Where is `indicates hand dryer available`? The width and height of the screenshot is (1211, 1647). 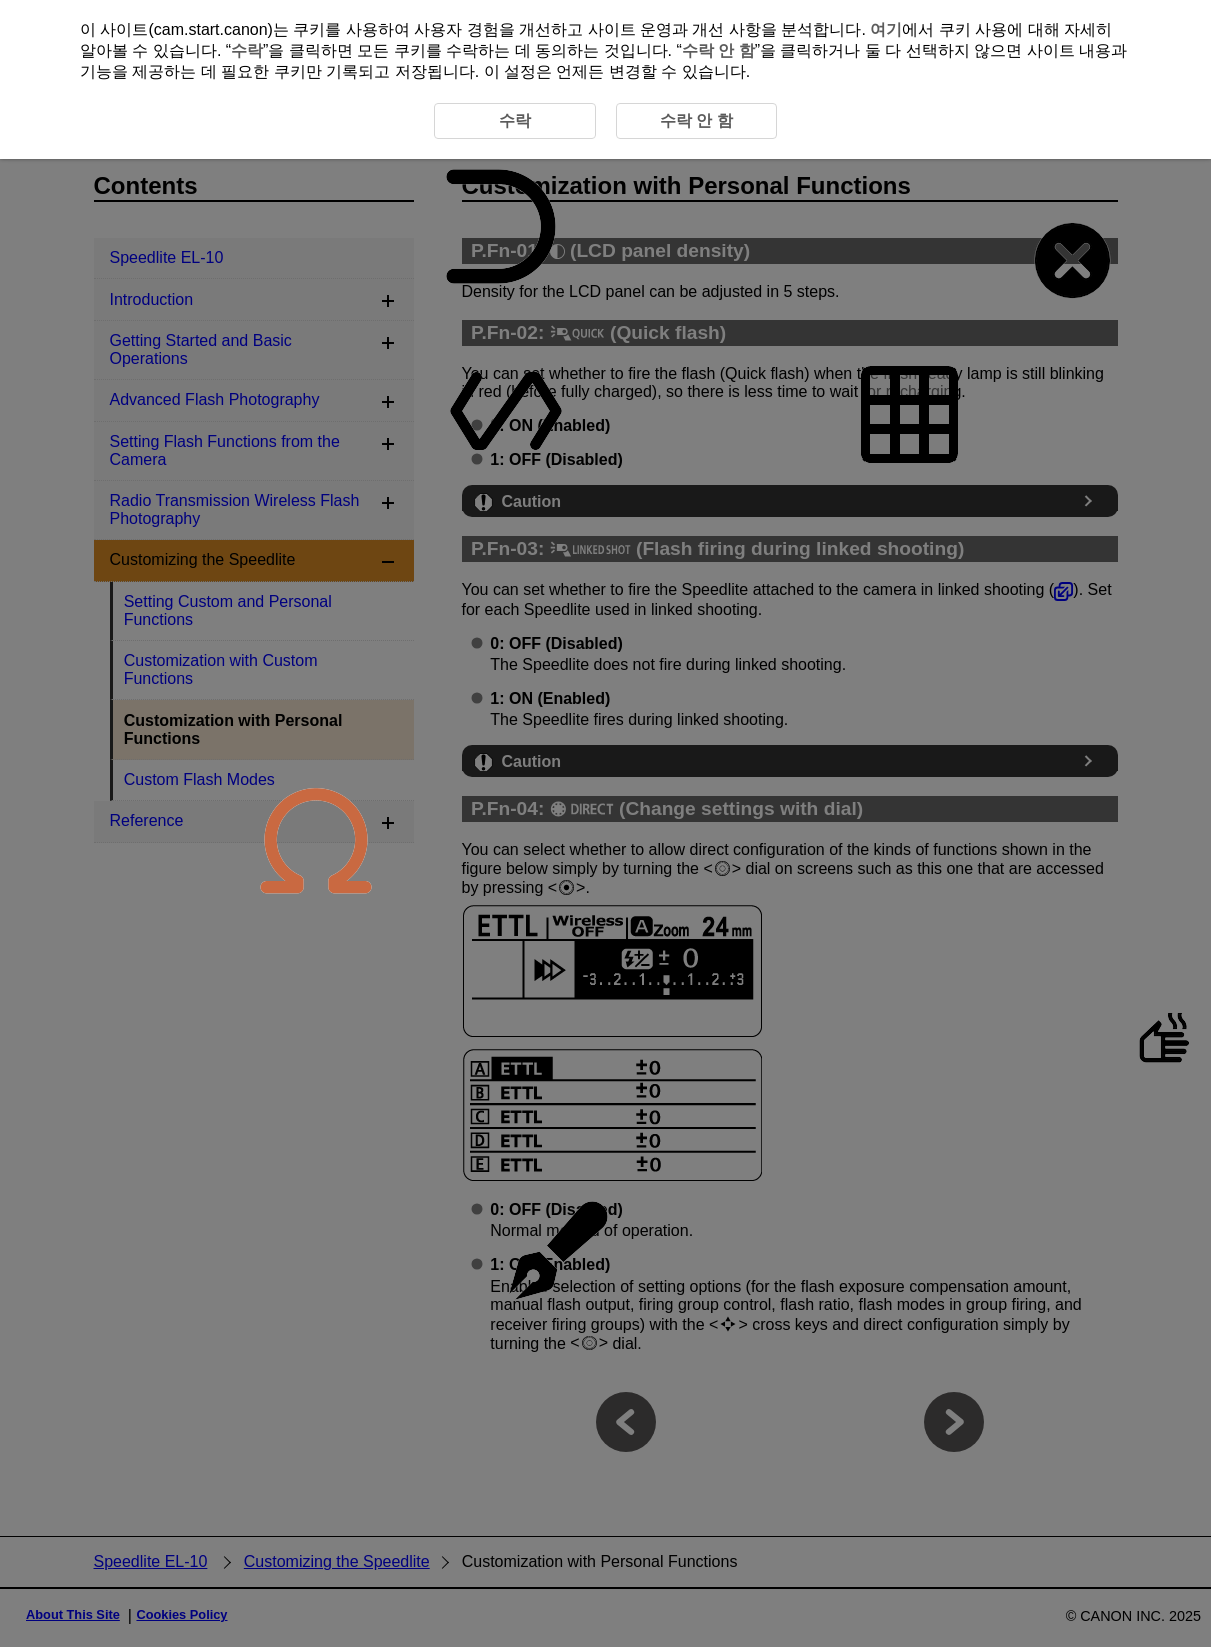
indicates hand dryer available is located at coordinates (1165, 1036).